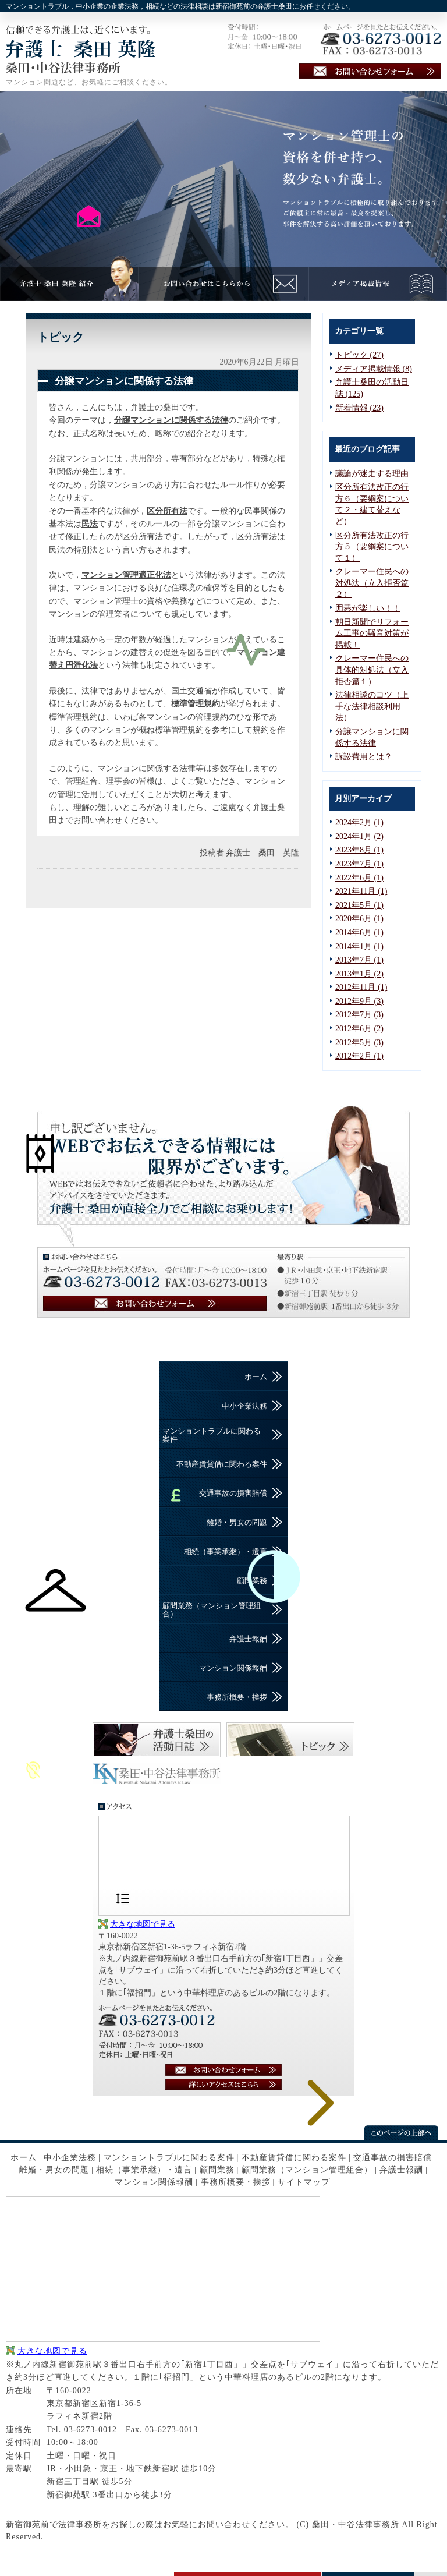 This screenshot has width=447, height=2576. I want to click on view rug or carpet options, so click(40, 1153).